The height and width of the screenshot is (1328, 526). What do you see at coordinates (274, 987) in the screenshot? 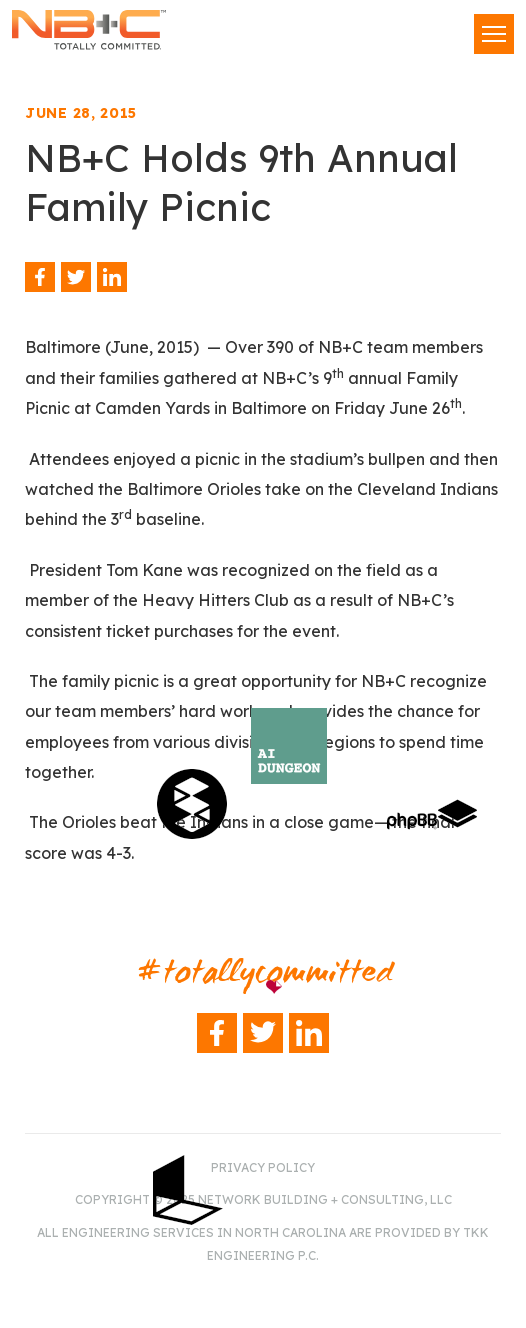
I see `open ilovepdf website or app` at bounding box center [274, 987].